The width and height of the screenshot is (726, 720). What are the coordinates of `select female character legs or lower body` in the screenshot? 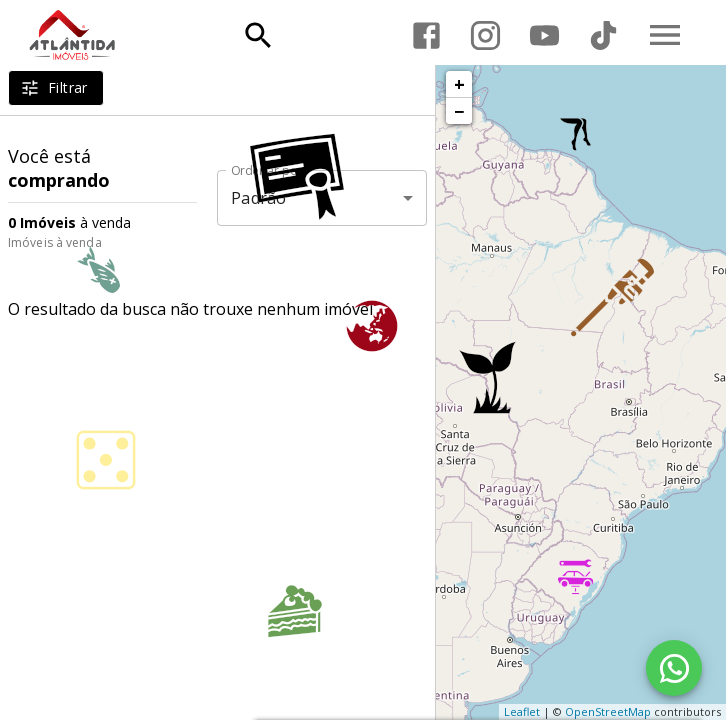 It's located at (575, 134).